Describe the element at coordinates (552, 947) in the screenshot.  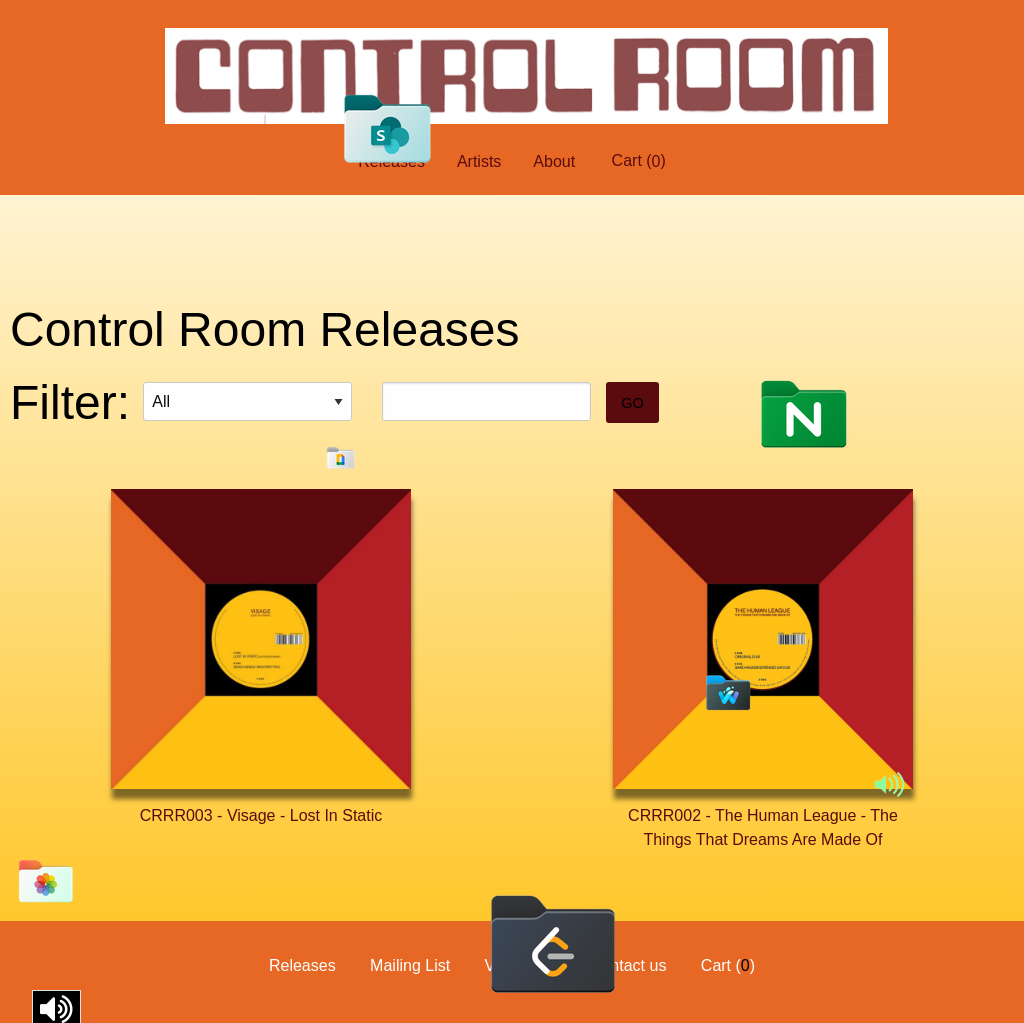
I see `open your leetcode practice files folder` at that location.